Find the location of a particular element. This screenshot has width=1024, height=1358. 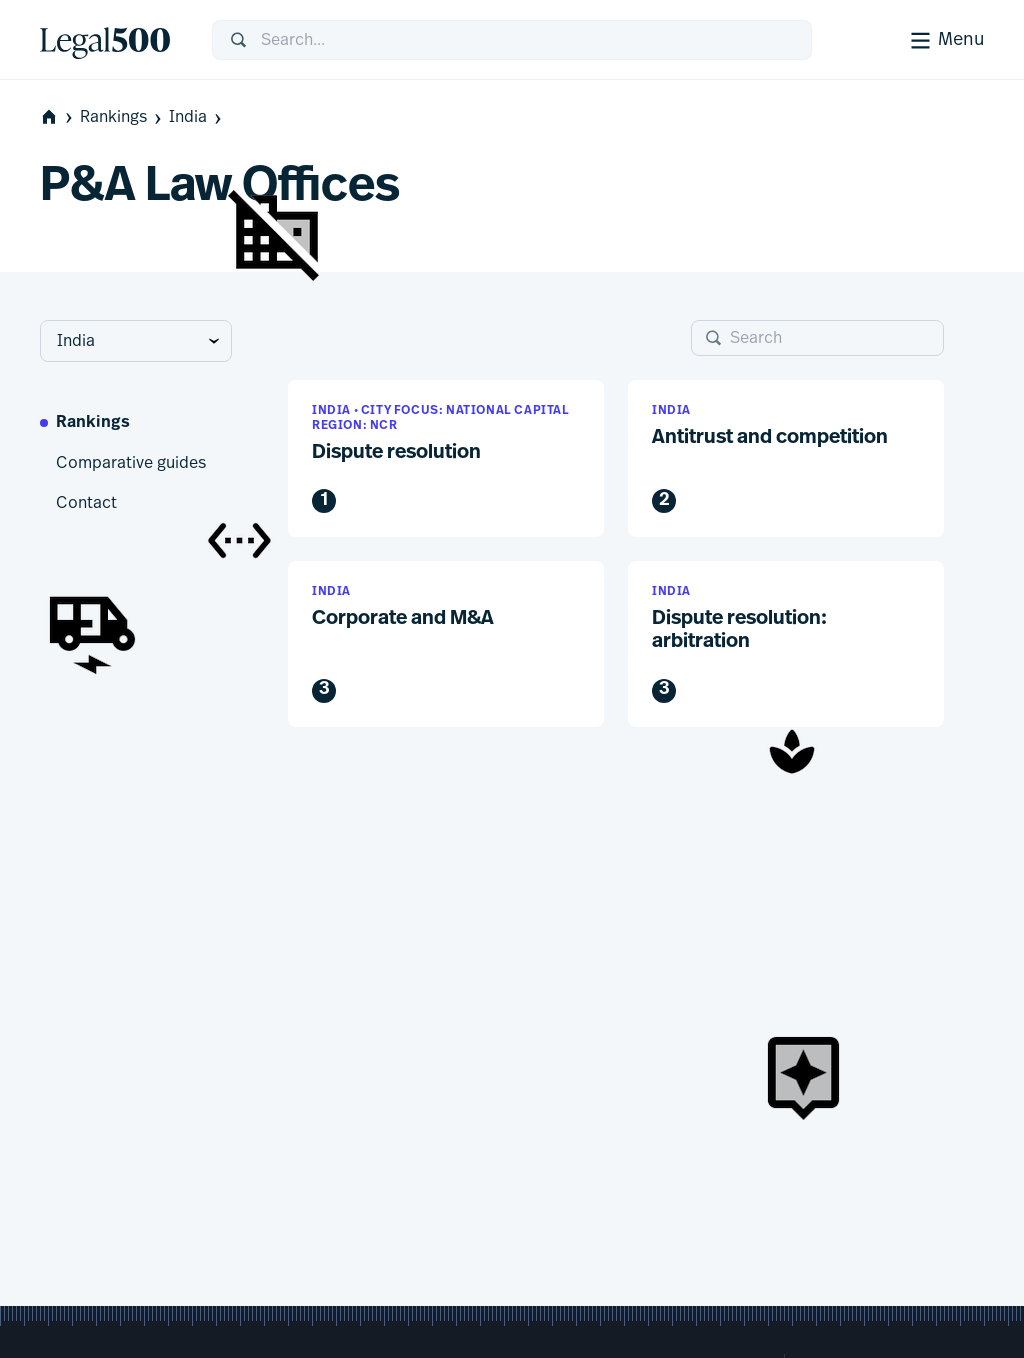

select electric rickshaw as transport option is located at coordinates (92, 631).